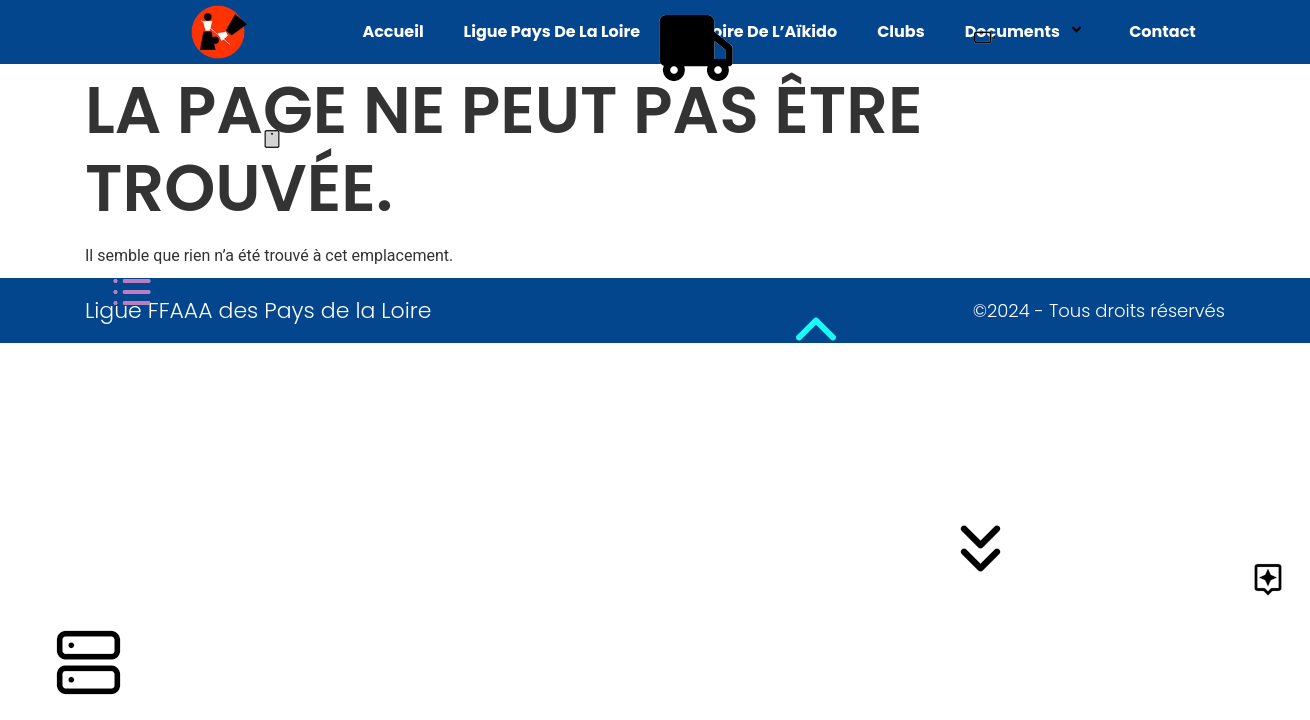  Describe the element at coordinates (272, 139) in the screenshot. I see `tablet device with front-facing camera` at that location.